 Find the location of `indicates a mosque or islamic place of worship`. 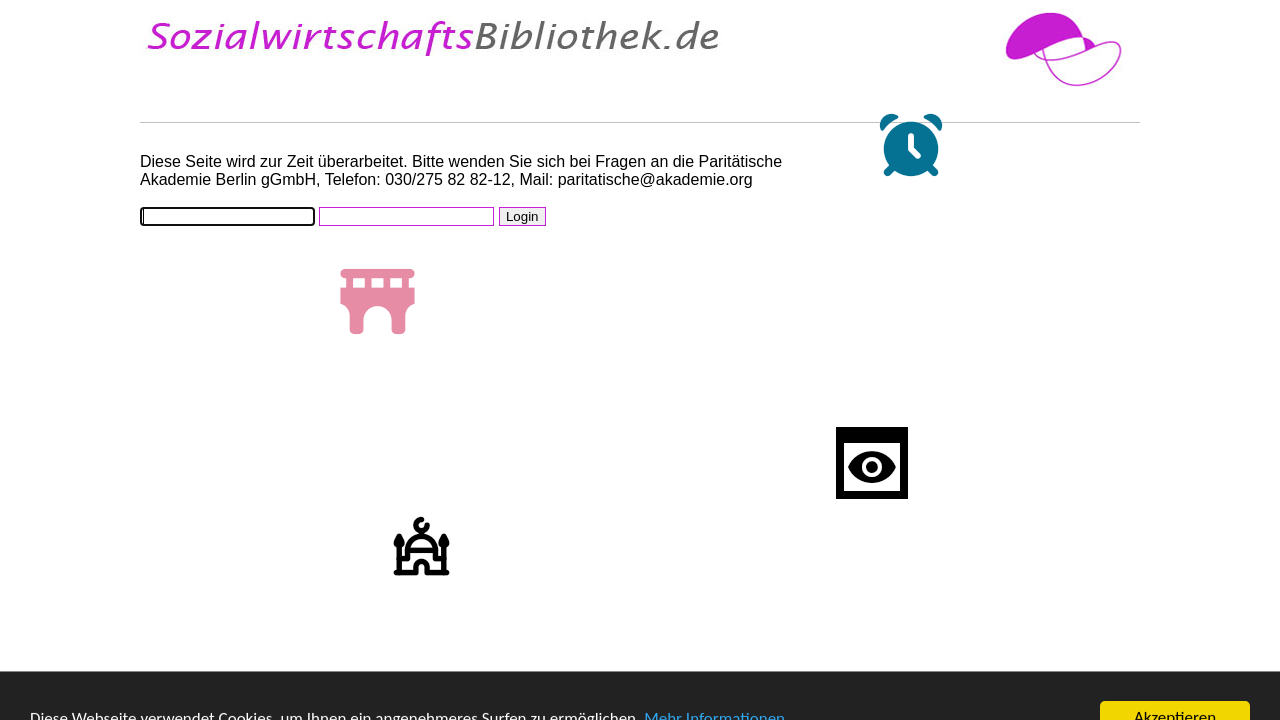

indicates a mosque or islamic place of worship is located at coordinates (421, 547).